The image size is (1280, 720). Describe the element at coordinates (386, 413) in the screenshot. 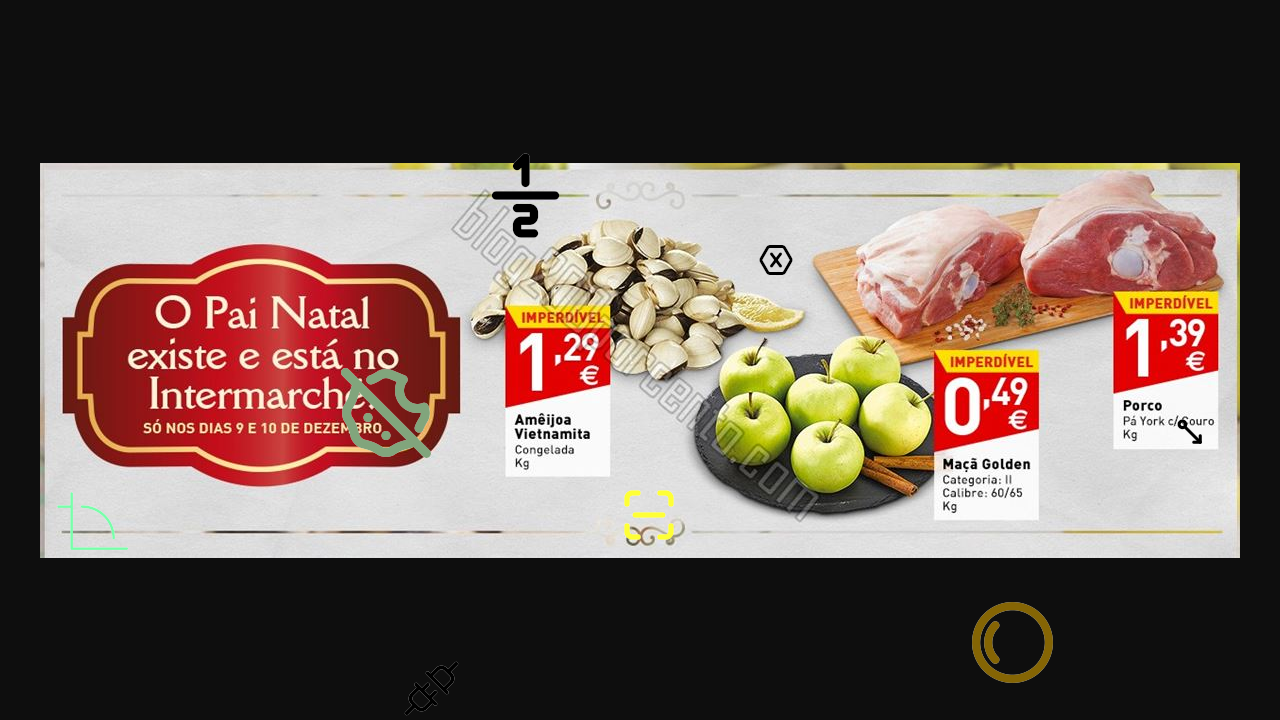

I see `disable cookie tracking` at that location.